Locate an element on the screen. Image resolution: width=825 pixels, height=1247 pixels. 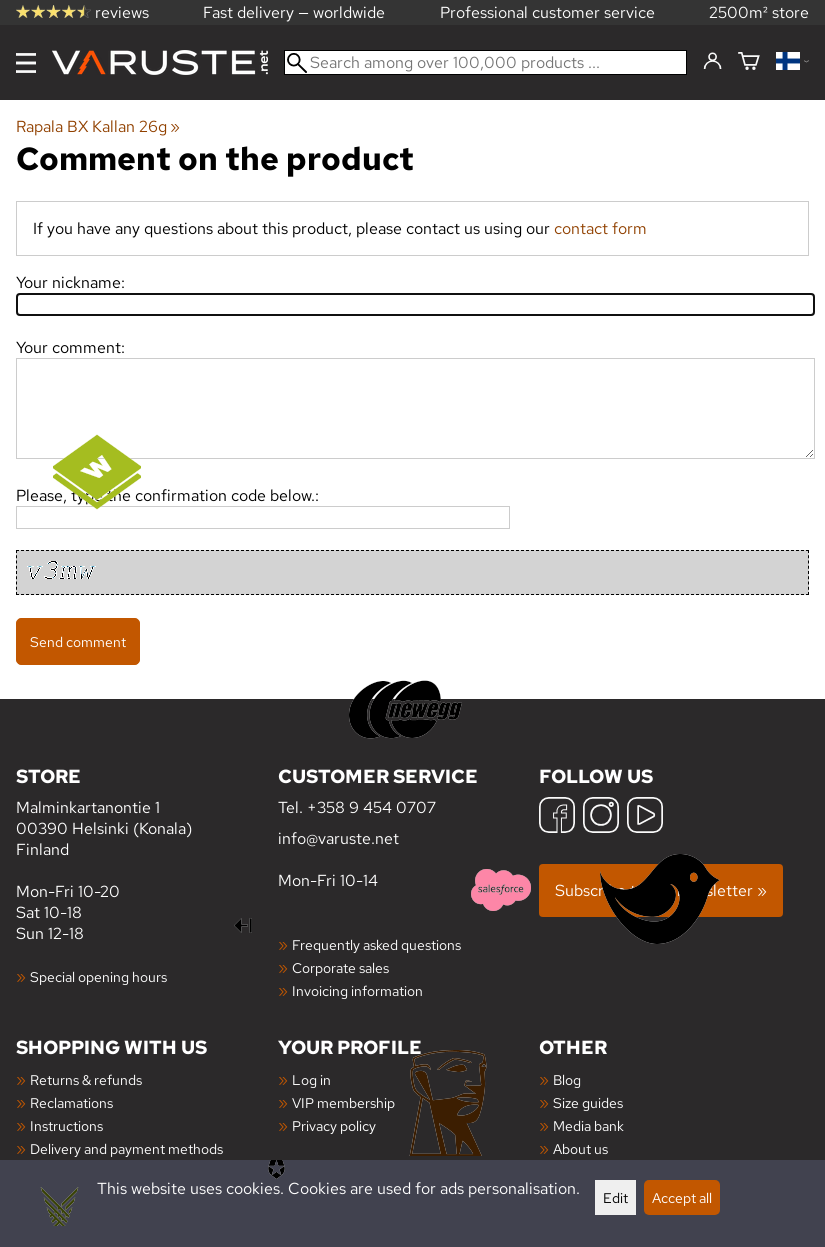
the game awards official logo is located at coordinates (59, 1206).